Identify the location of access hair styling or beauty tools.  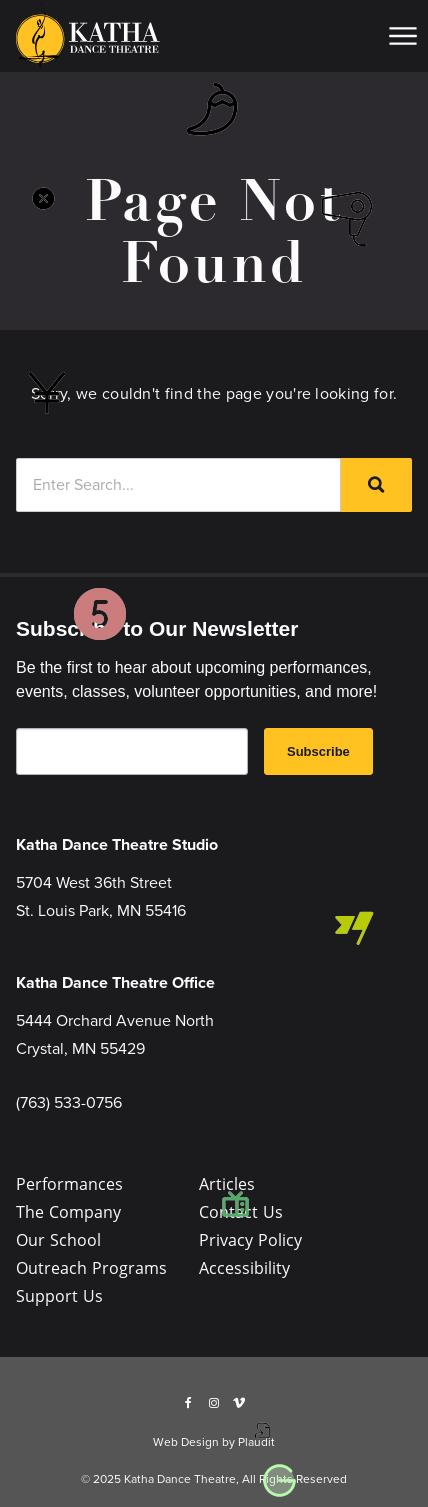
(348, 216).